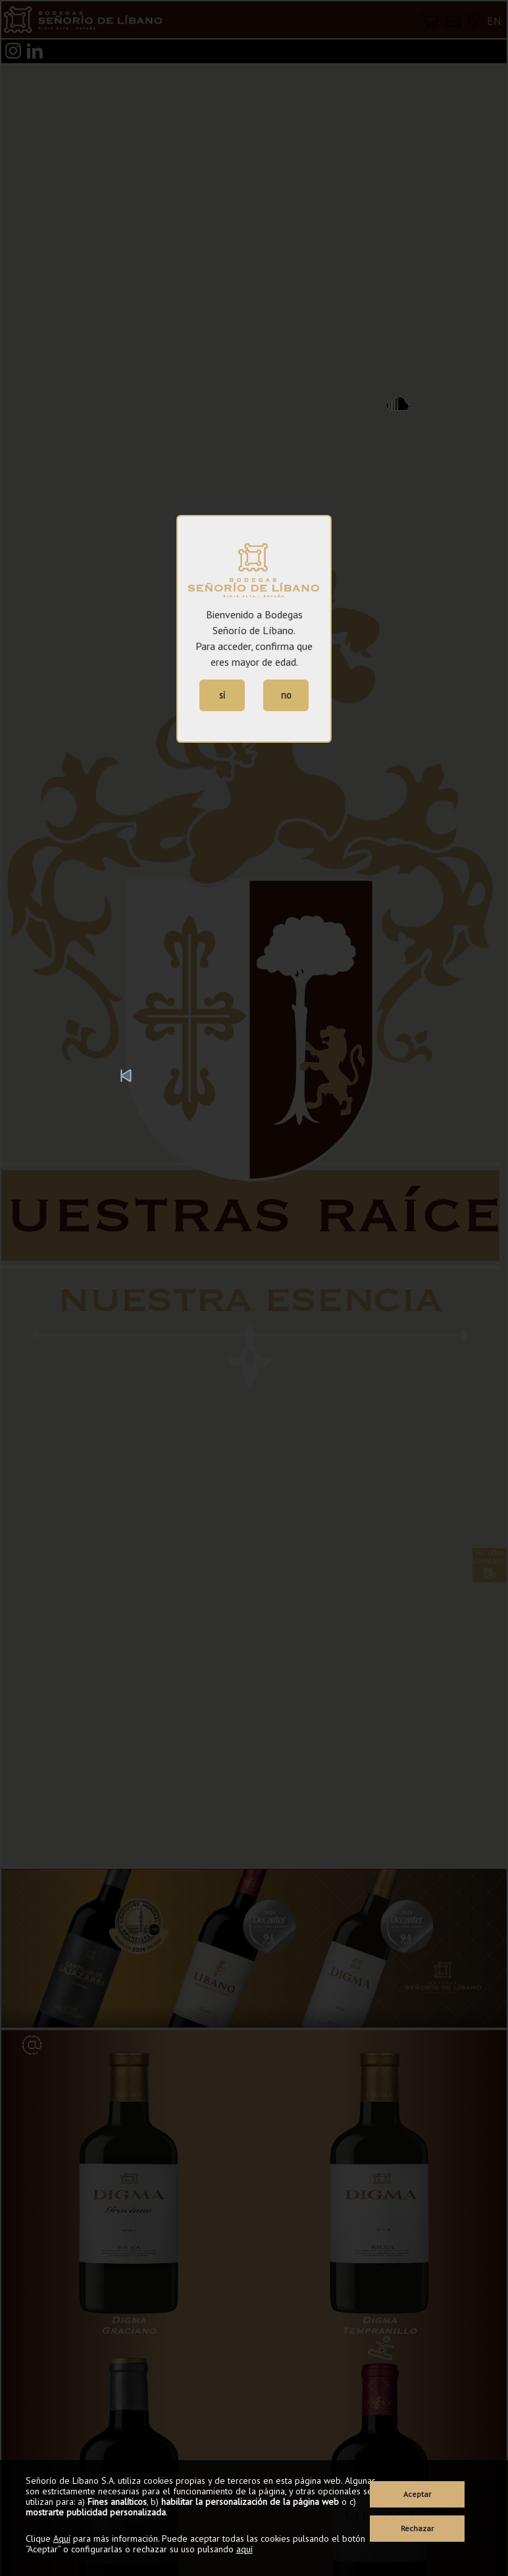  What do you see at coordinates (126, 1075) in the screenshot?
I see `skip to previous track` at bounding box center [126, 1075].